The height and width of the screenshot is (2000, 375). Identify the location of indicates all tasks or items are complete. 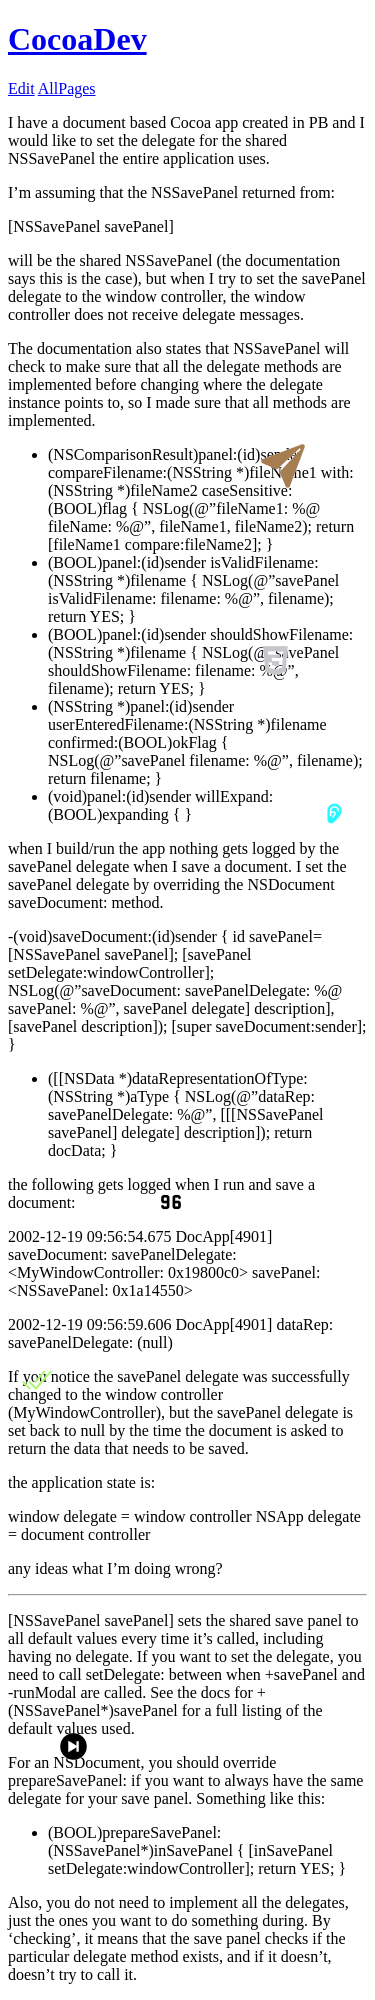
(37, 1380).